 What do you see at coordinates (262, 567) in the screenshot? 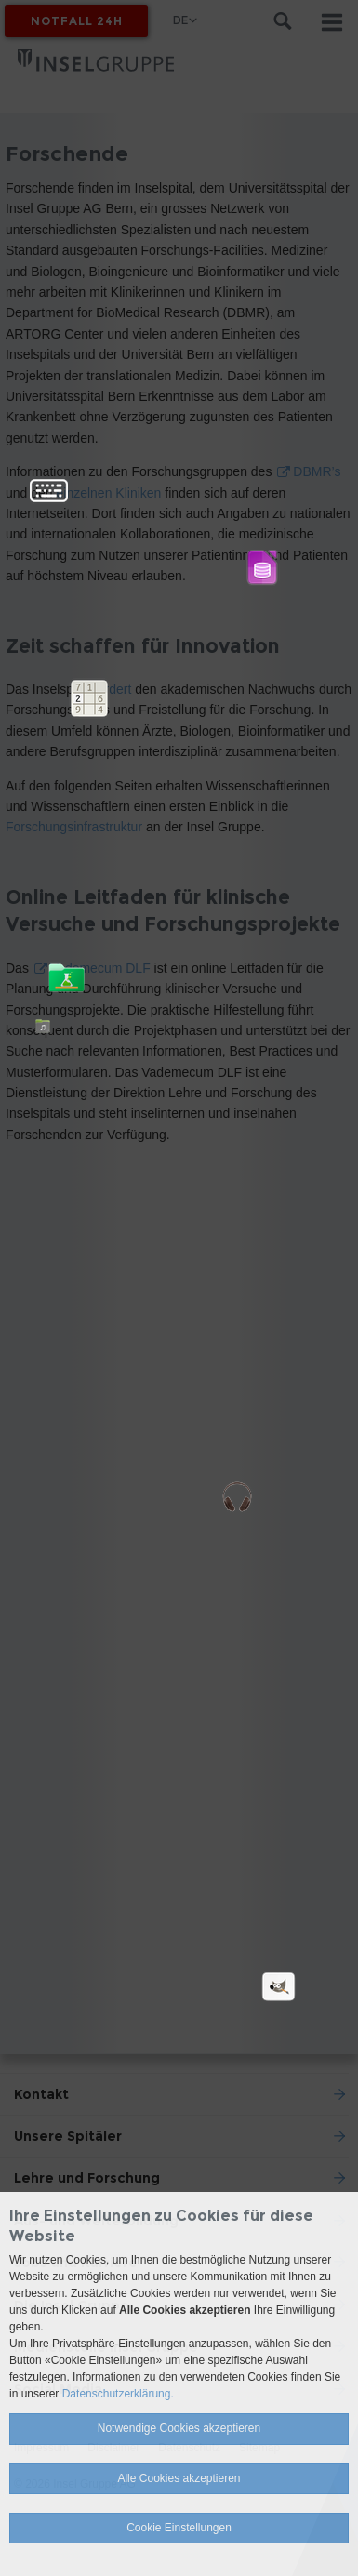
I see `open LibreOffice Base database application` at bounding box center [262, 567].